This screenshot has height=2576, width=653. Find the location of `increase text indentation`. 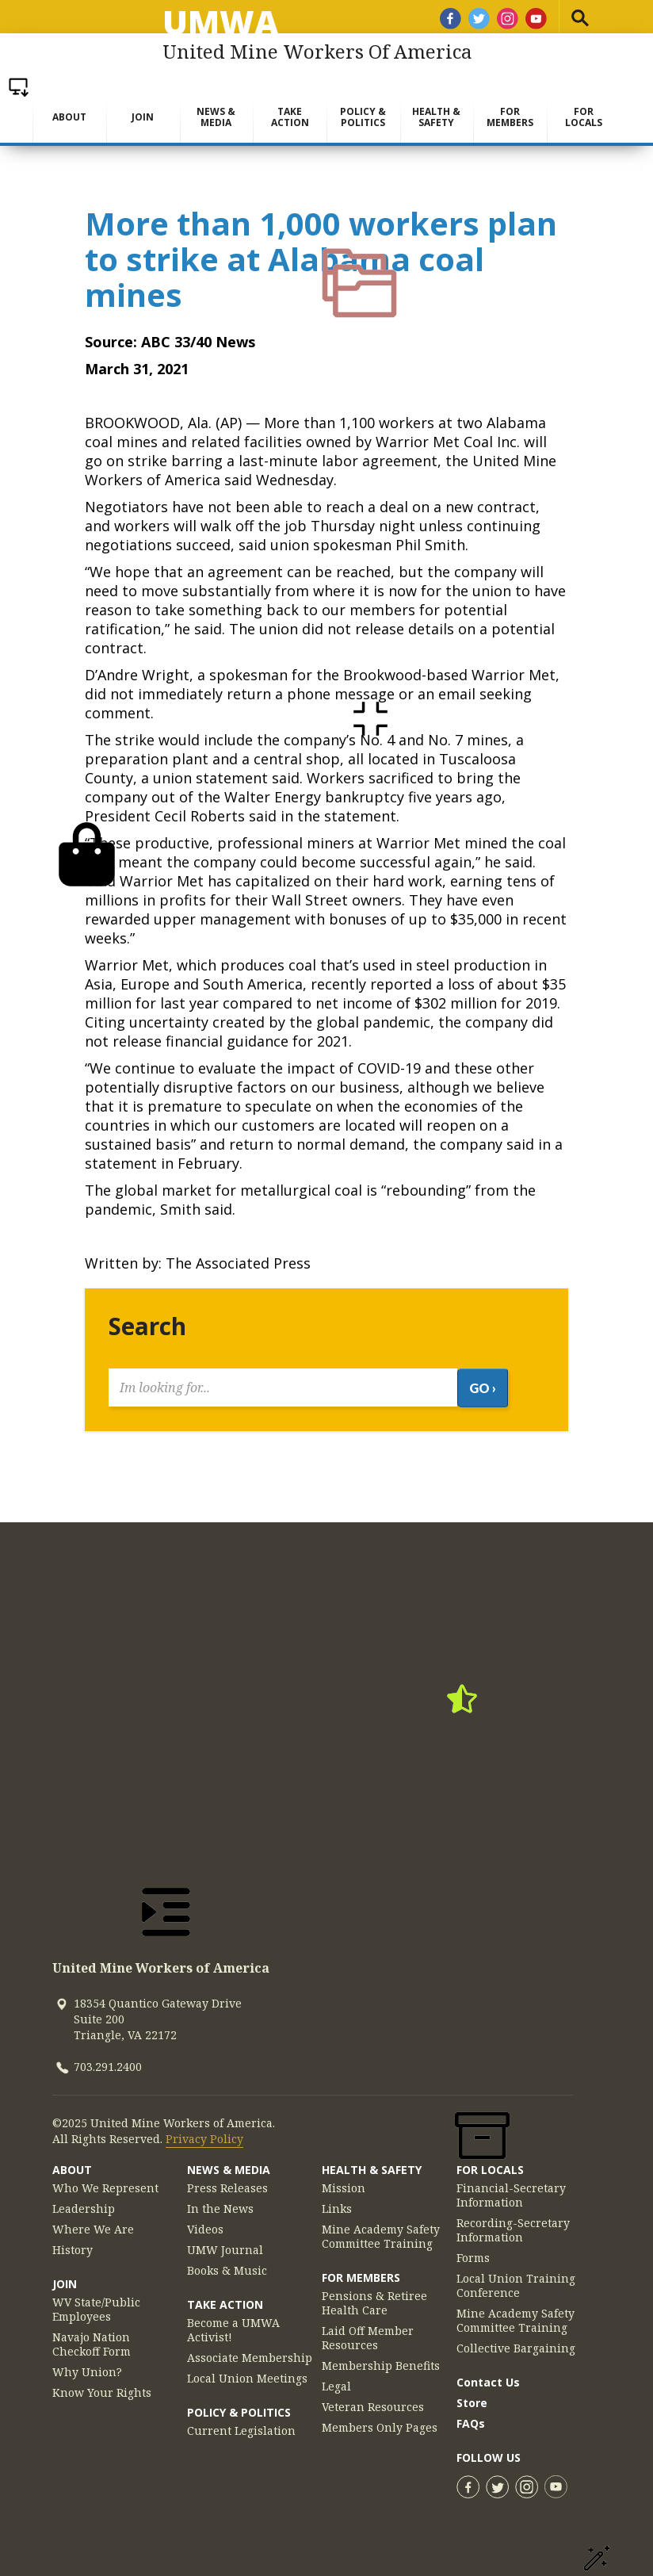

increase text indentation is located at coordinates (166, 1912).